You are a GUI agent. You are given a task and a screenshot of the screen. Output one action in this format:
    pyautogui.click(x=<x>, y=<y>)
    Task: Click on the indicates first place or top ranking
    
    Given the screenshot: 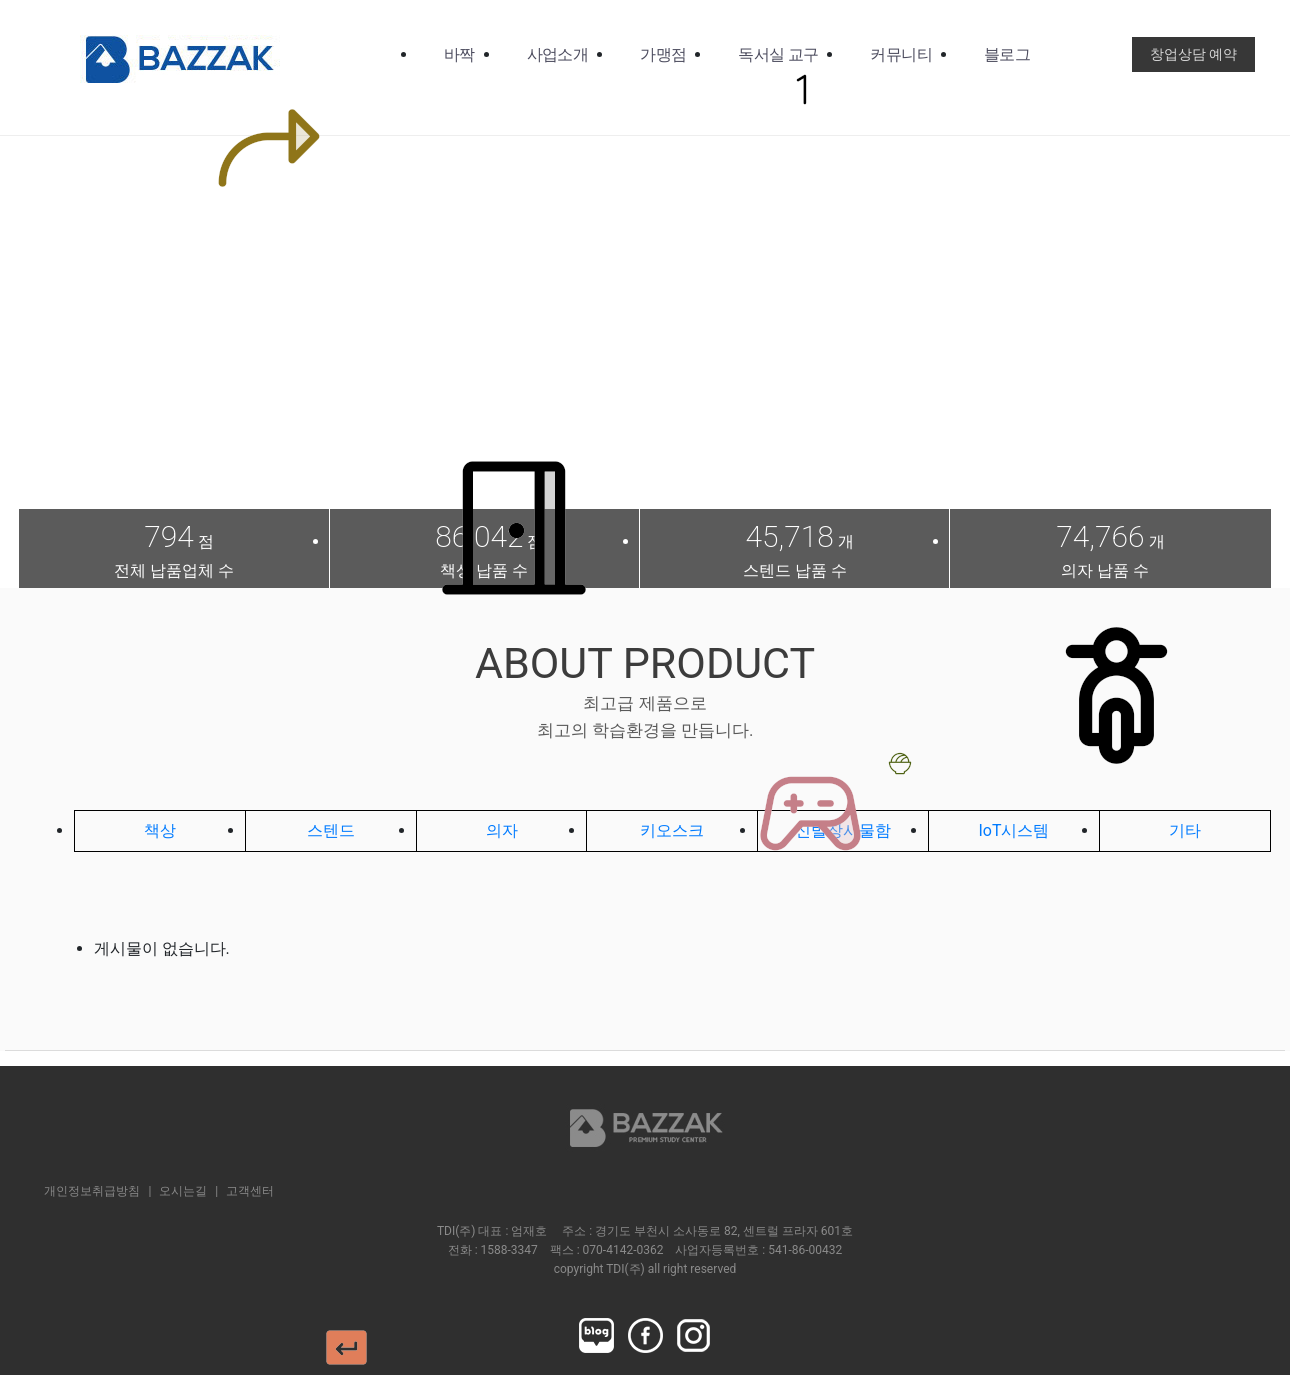 What is the action you would take?
    pyautogui.click(x=803, y=89)
    